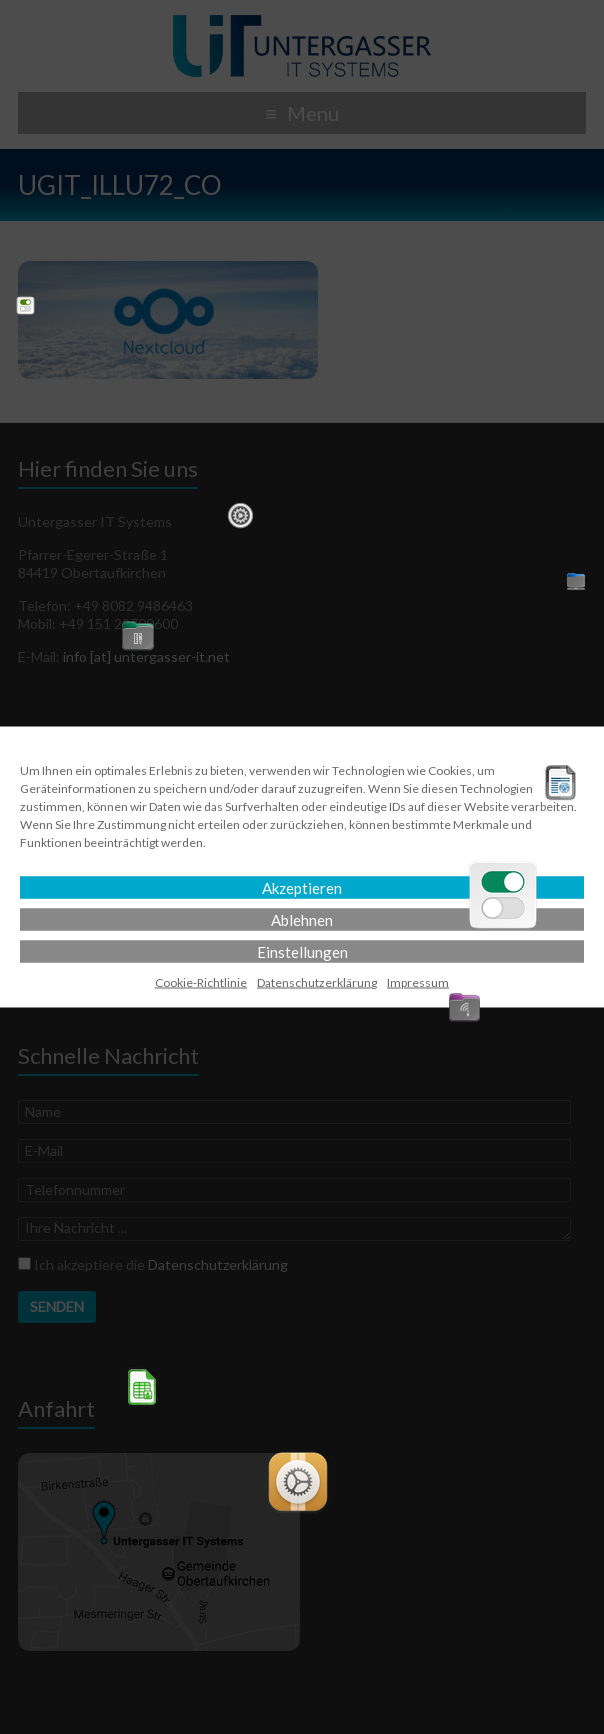  What do you see at coordinates (560, 782) in the screenshot?
I see `a libreoffice web document file` at bounding box center [560, 782].